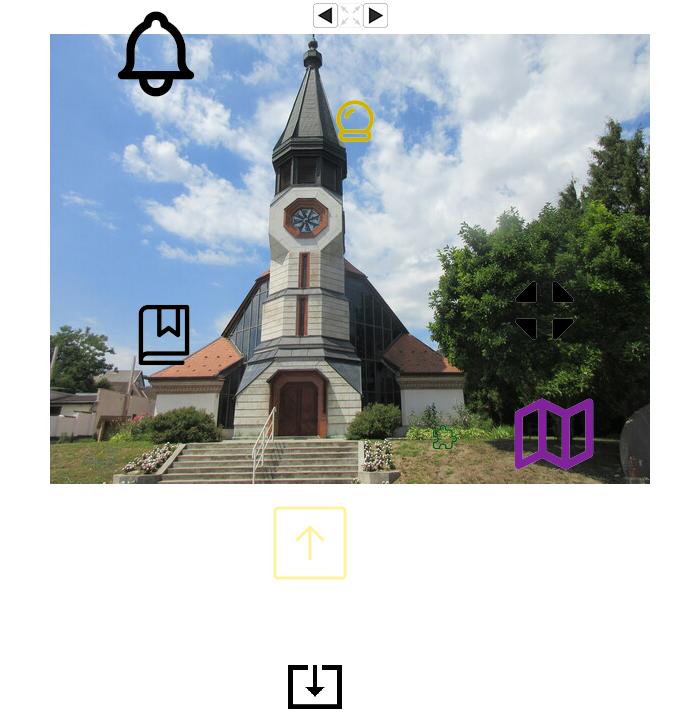 Image resolution: width=700 pixels, height=720 pixels. Describe the element at coordinates (544, 310) in the screenshot. I see `exit fullscreen mode` at that location.